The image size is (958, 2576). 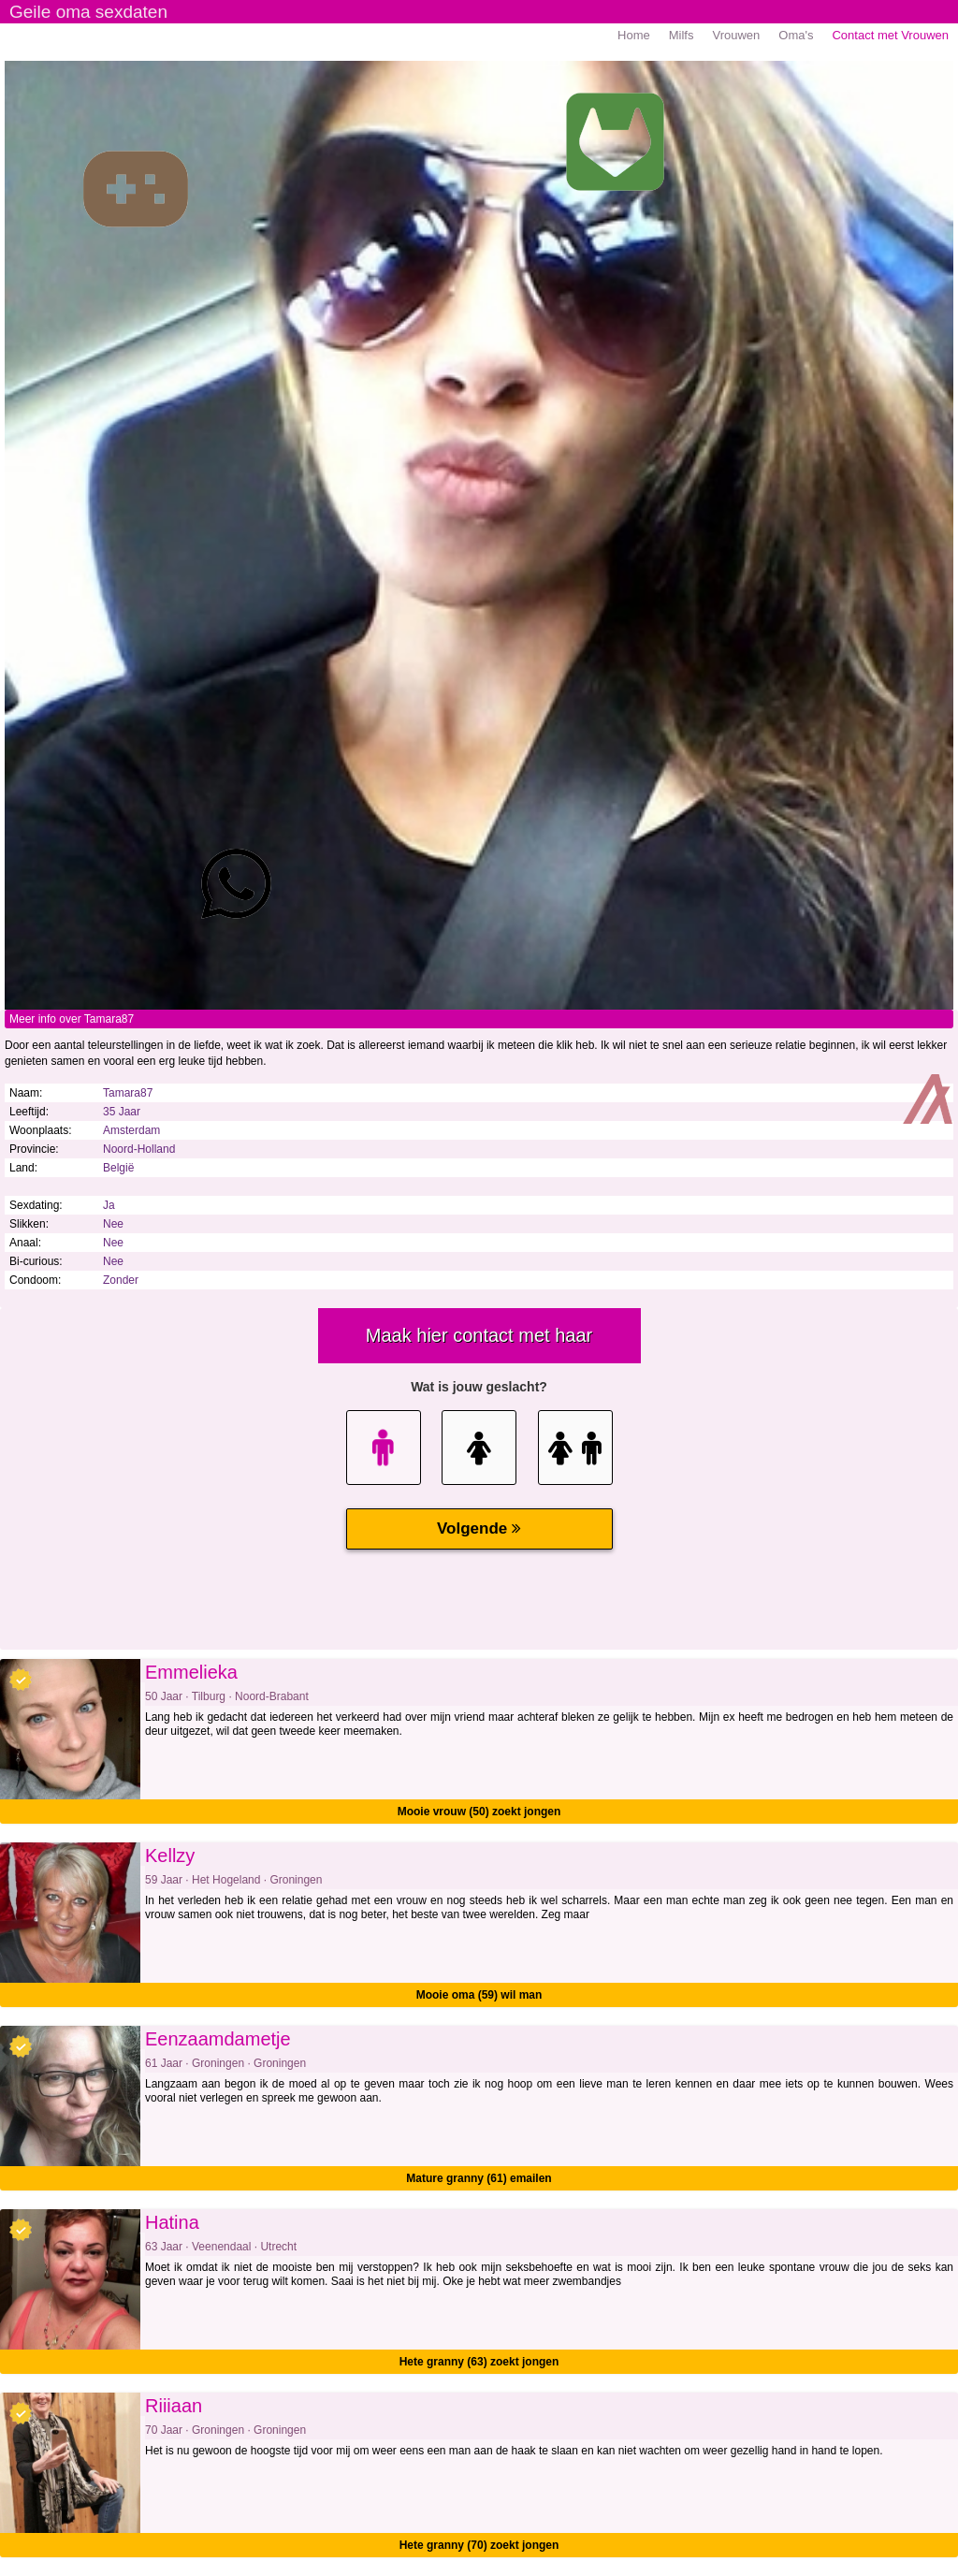 I want to click on open whatsapp messaging app, so click(x=236, y=883).